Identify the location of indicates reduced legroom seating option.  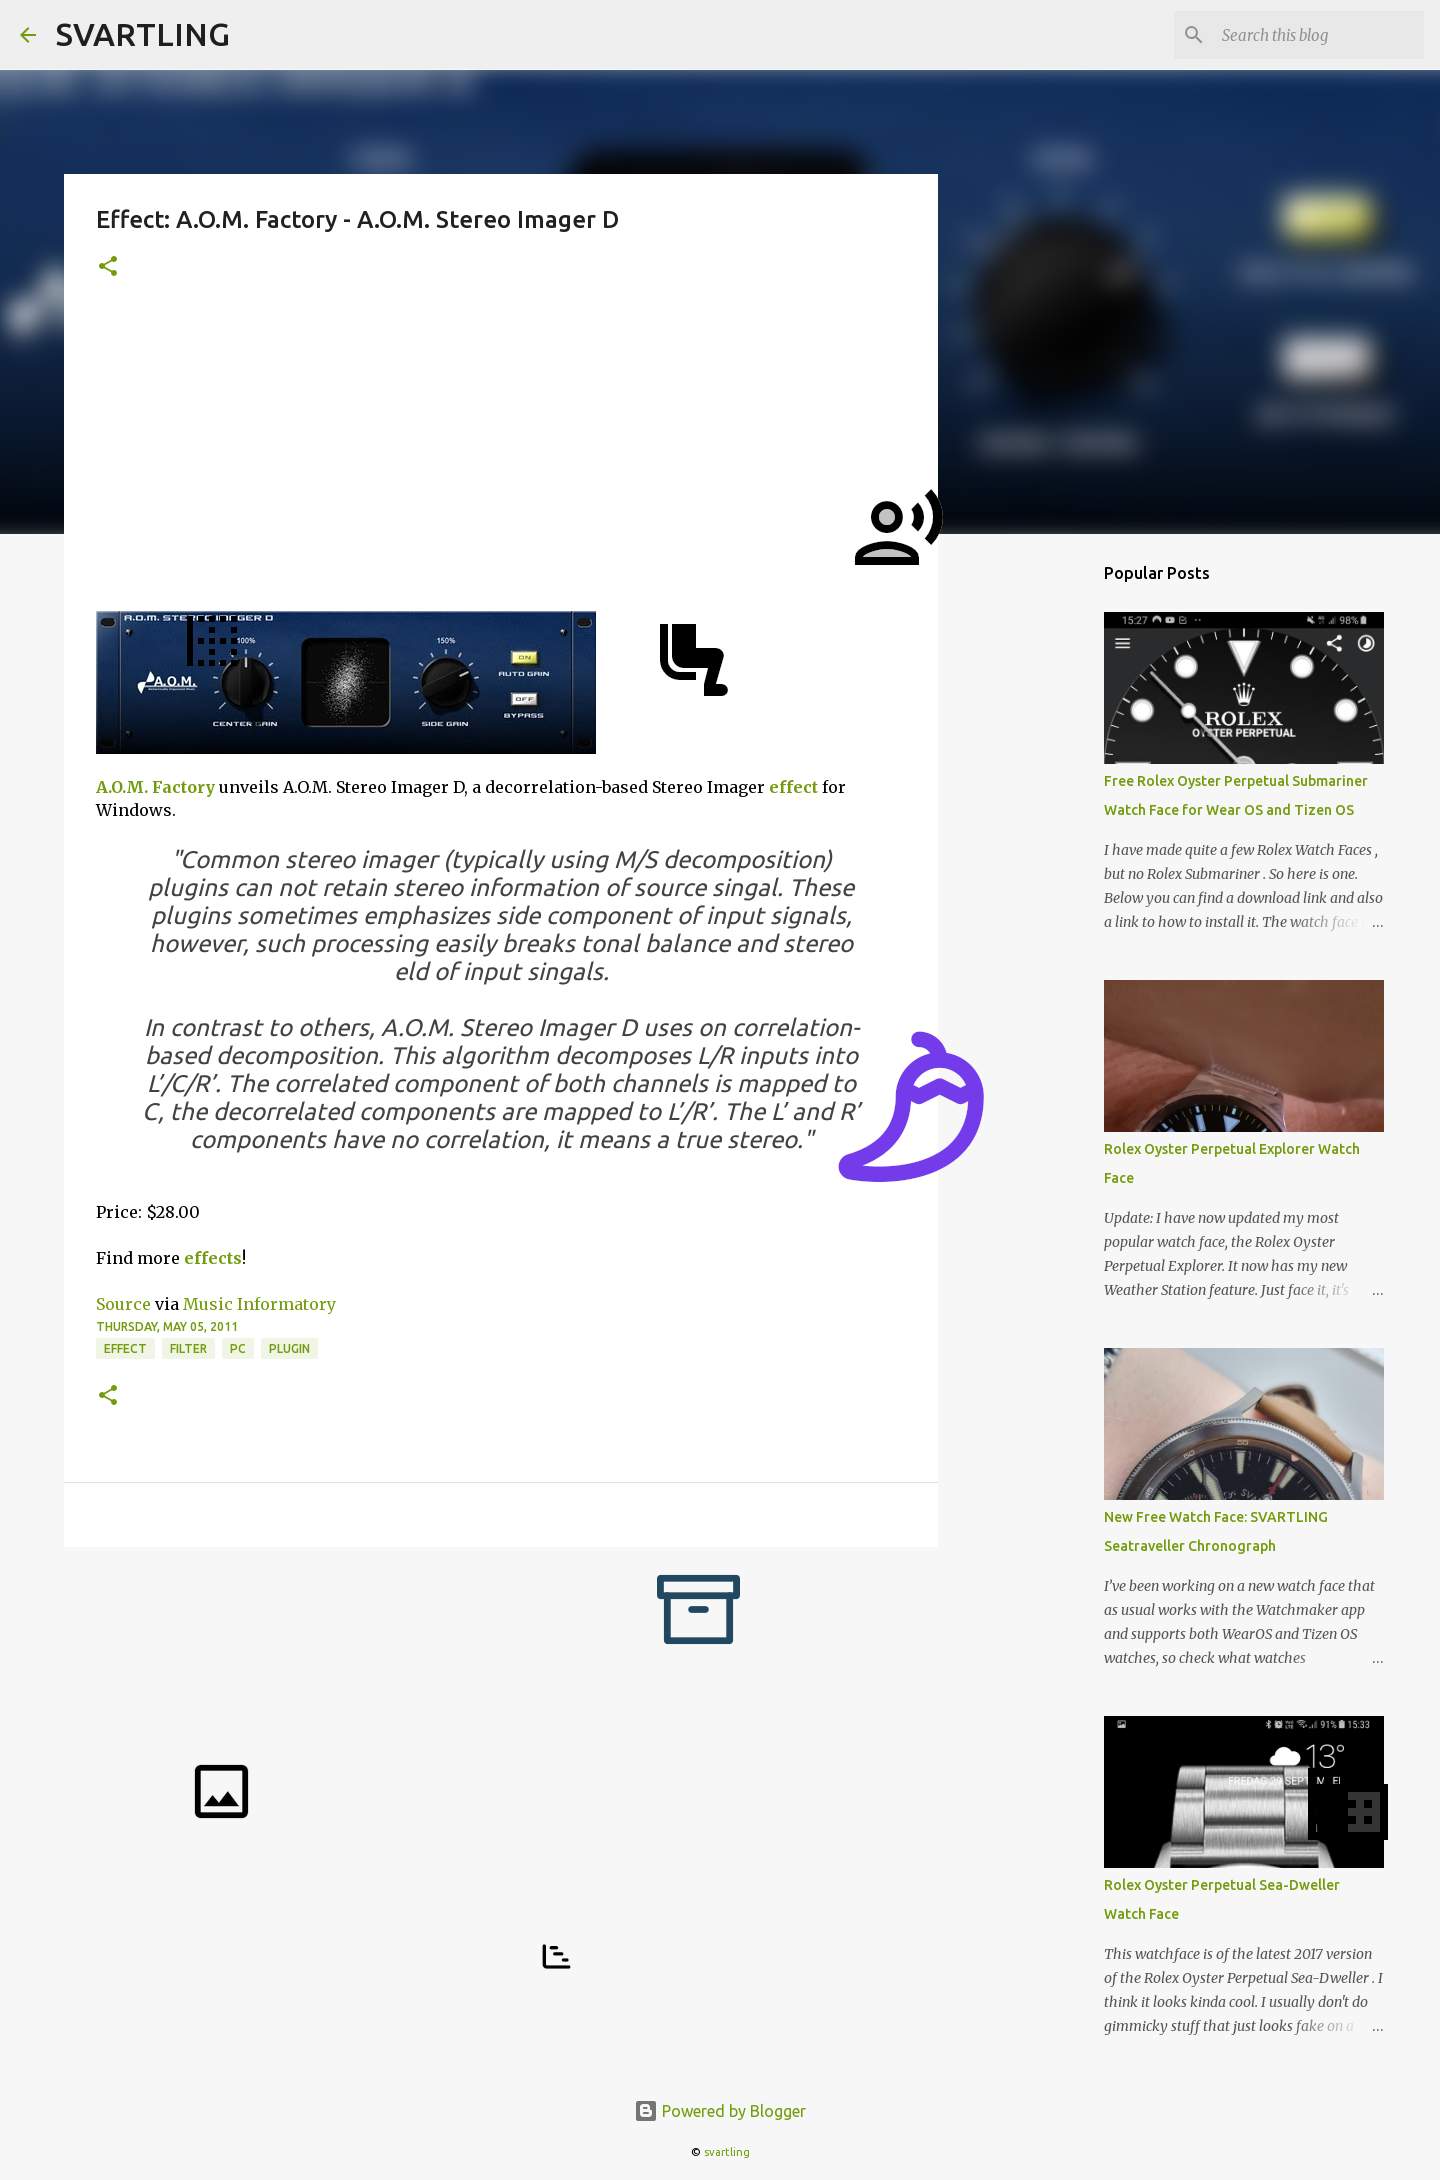
(696, 660).